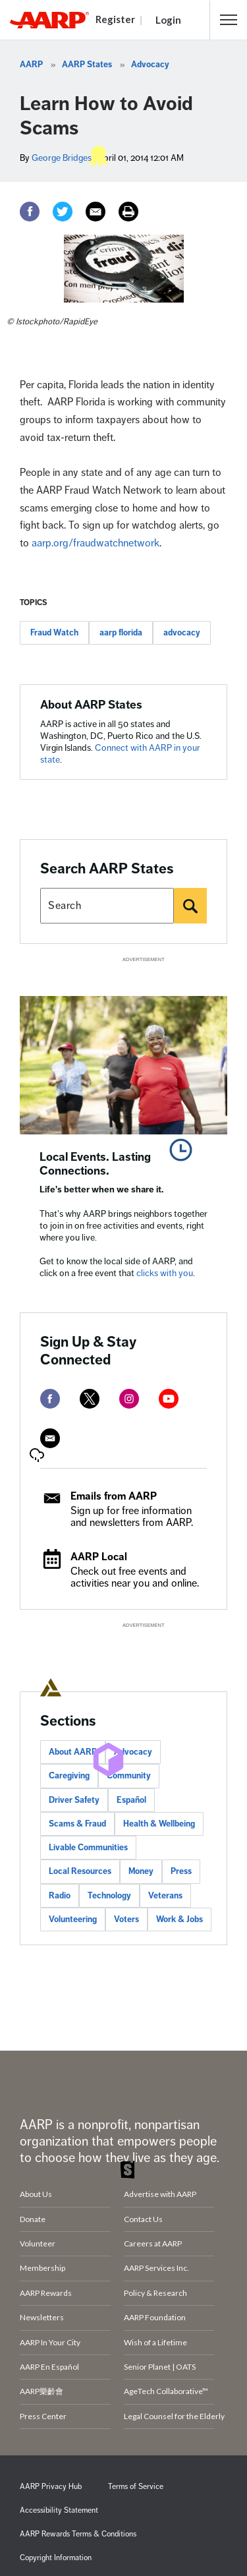 The height and width of the screenshot is (2576, 247). I want to click on reason studios logo, so click(108, 1759).